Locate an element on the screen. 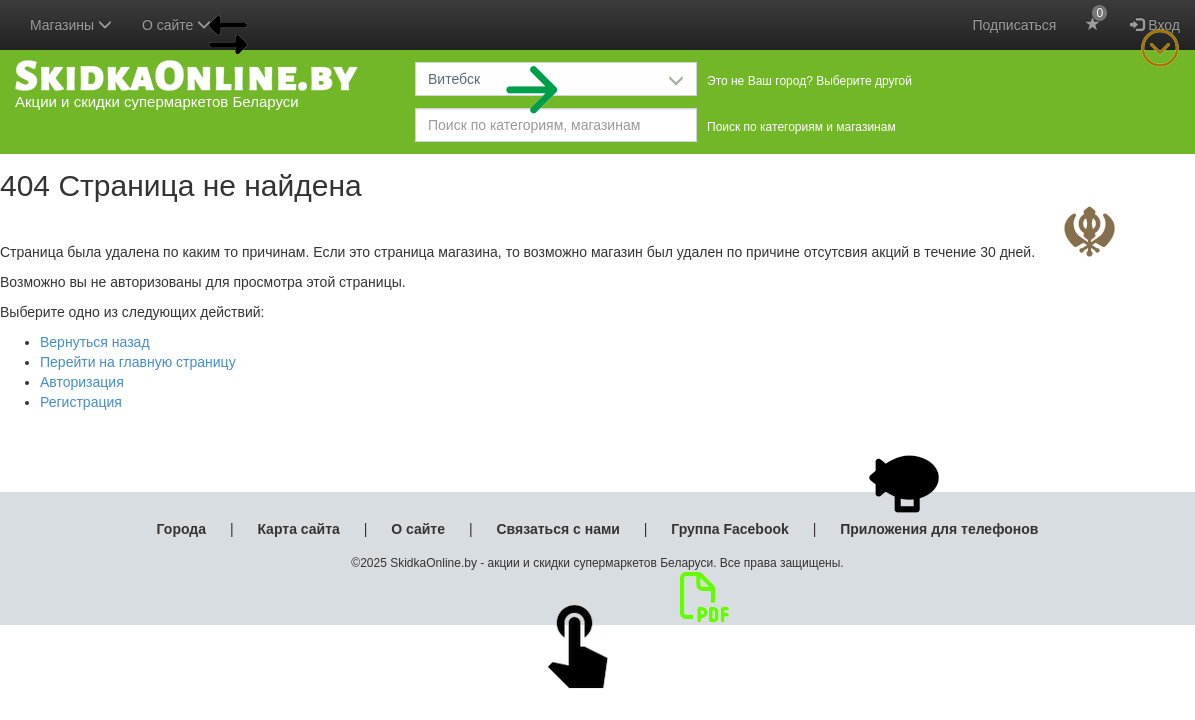 The image size is (1195, 720). tap to interact with this element is located at coordinates (579, 648).